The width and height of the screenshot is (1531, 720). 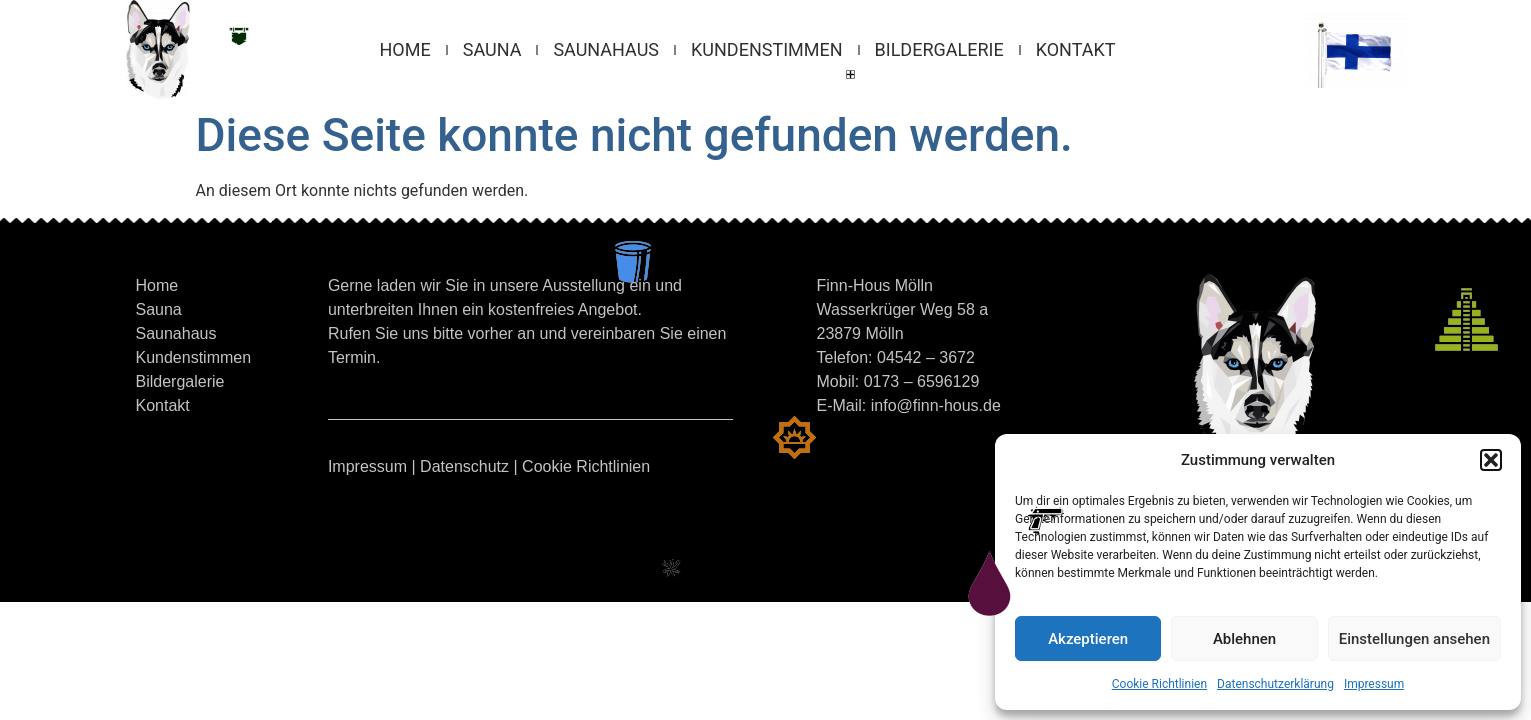 I want to click on empty trash or recycle bin, so click(x=633, y=255).